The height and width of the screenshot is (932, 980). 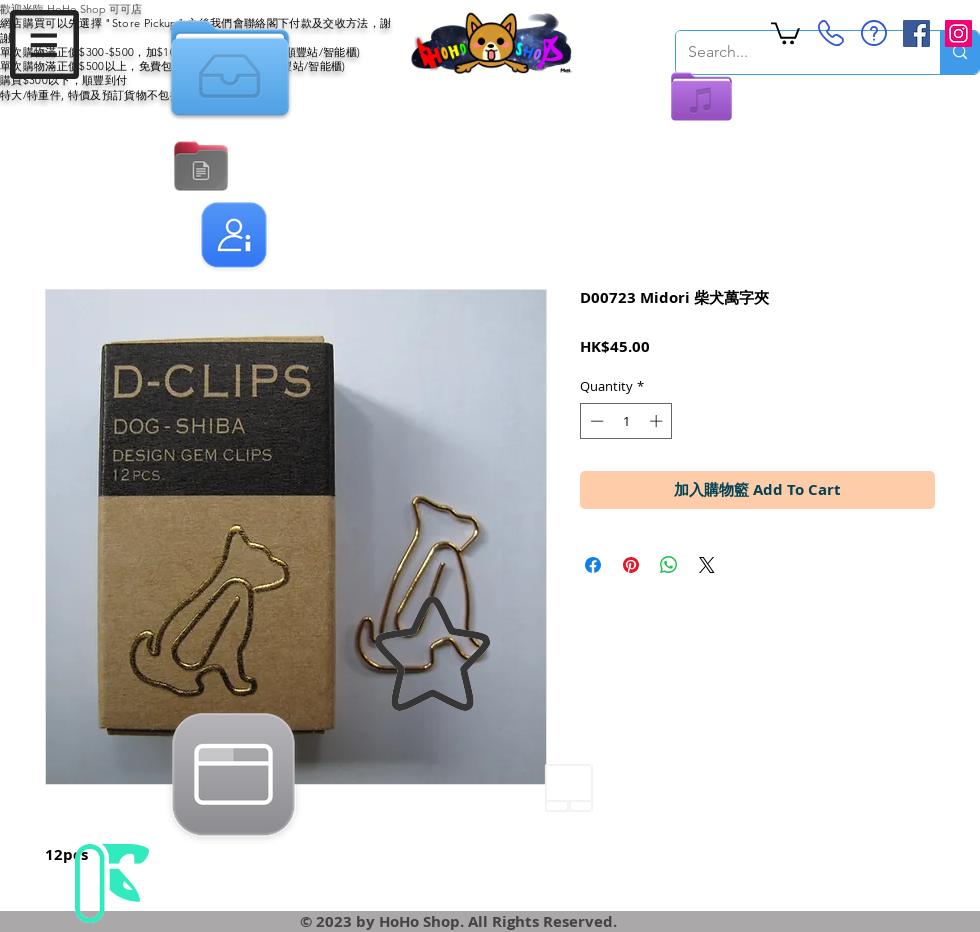 I want to click on customize window decoration and title bar appearance, so click(x=233, y=776).